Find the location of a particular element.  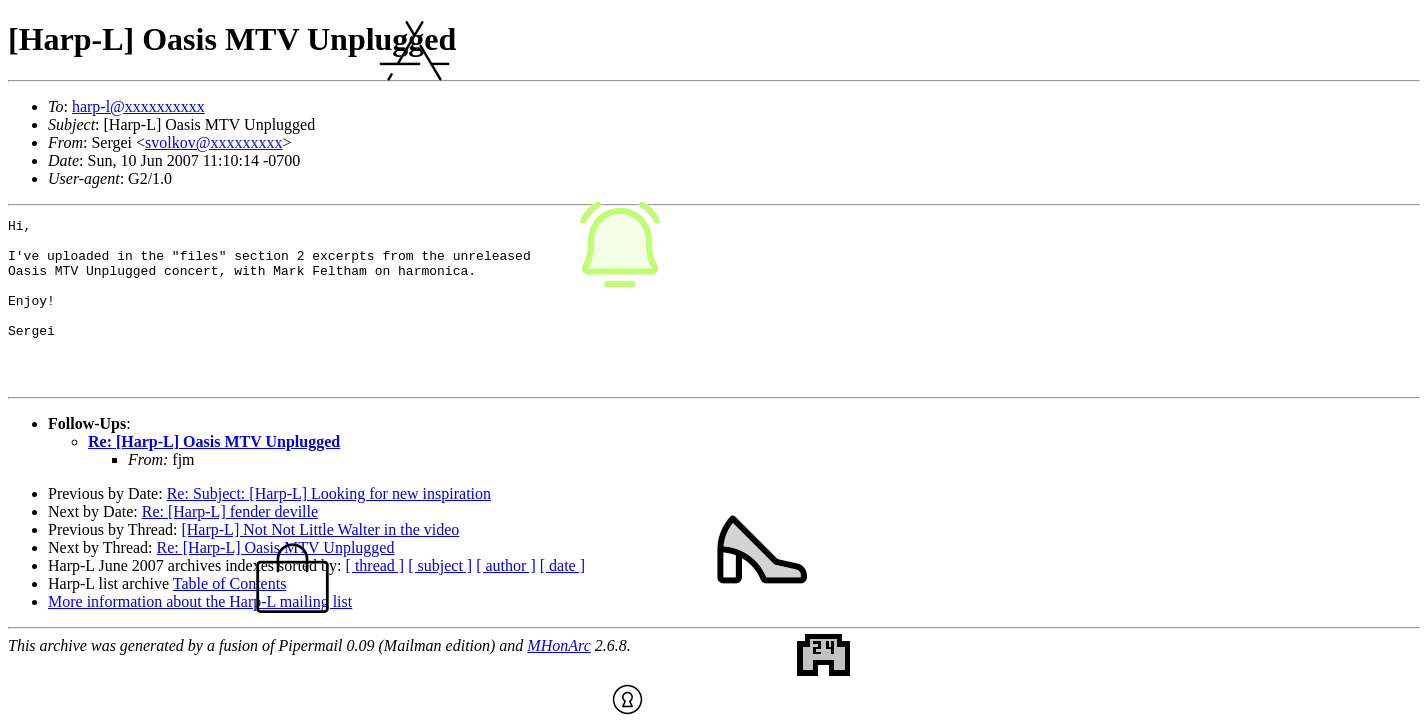

find nearby convenience stores is located at coordinates (823, 654).